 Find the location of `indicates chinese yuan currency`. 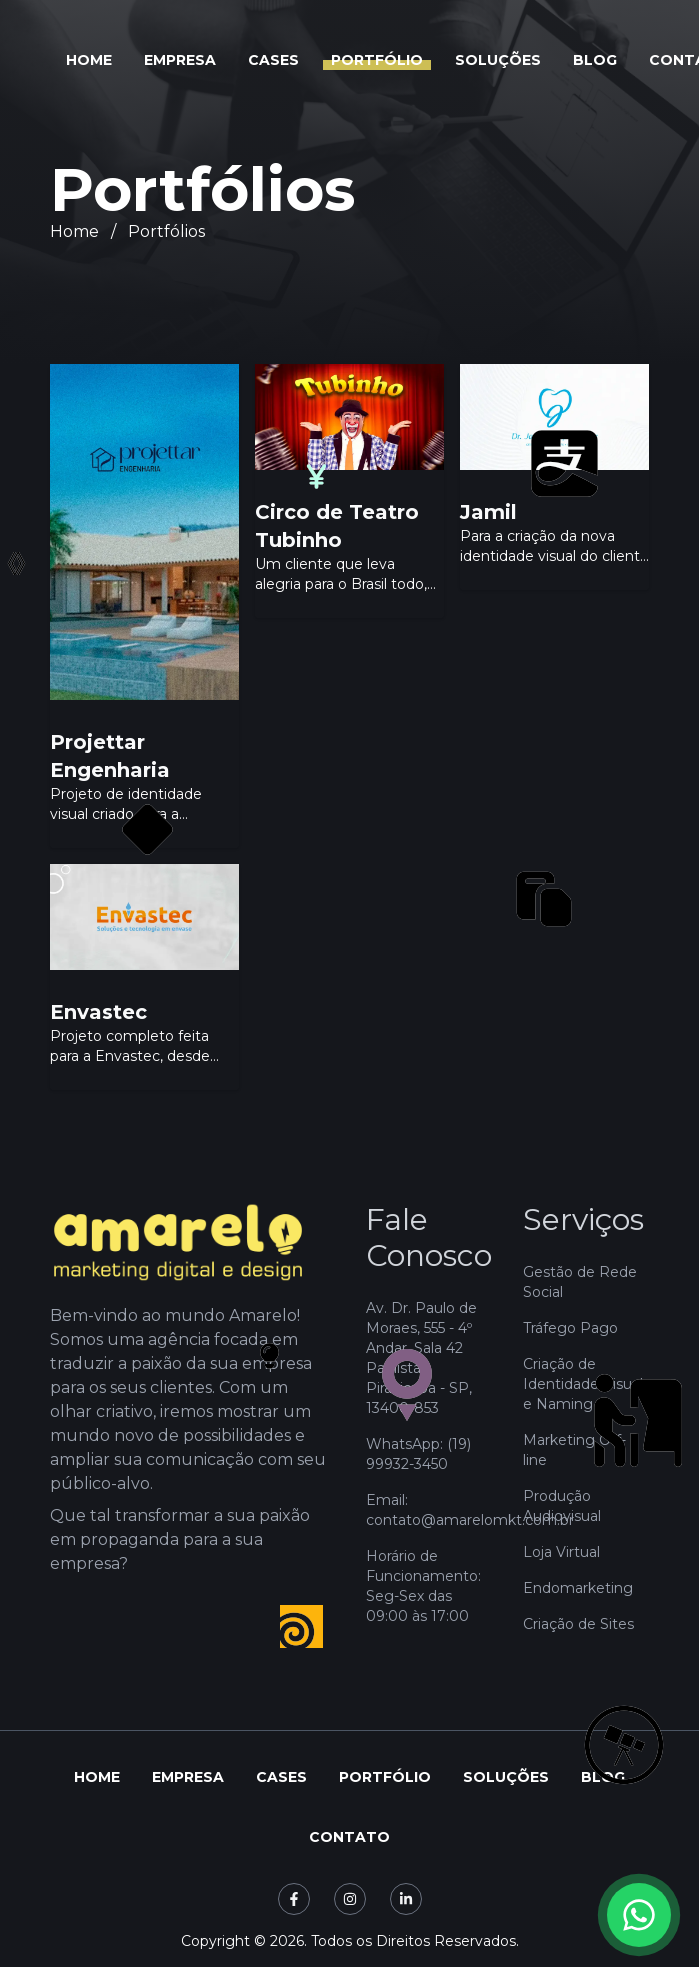

indicates chinese yuan currency is located at coordinates (316, 476).